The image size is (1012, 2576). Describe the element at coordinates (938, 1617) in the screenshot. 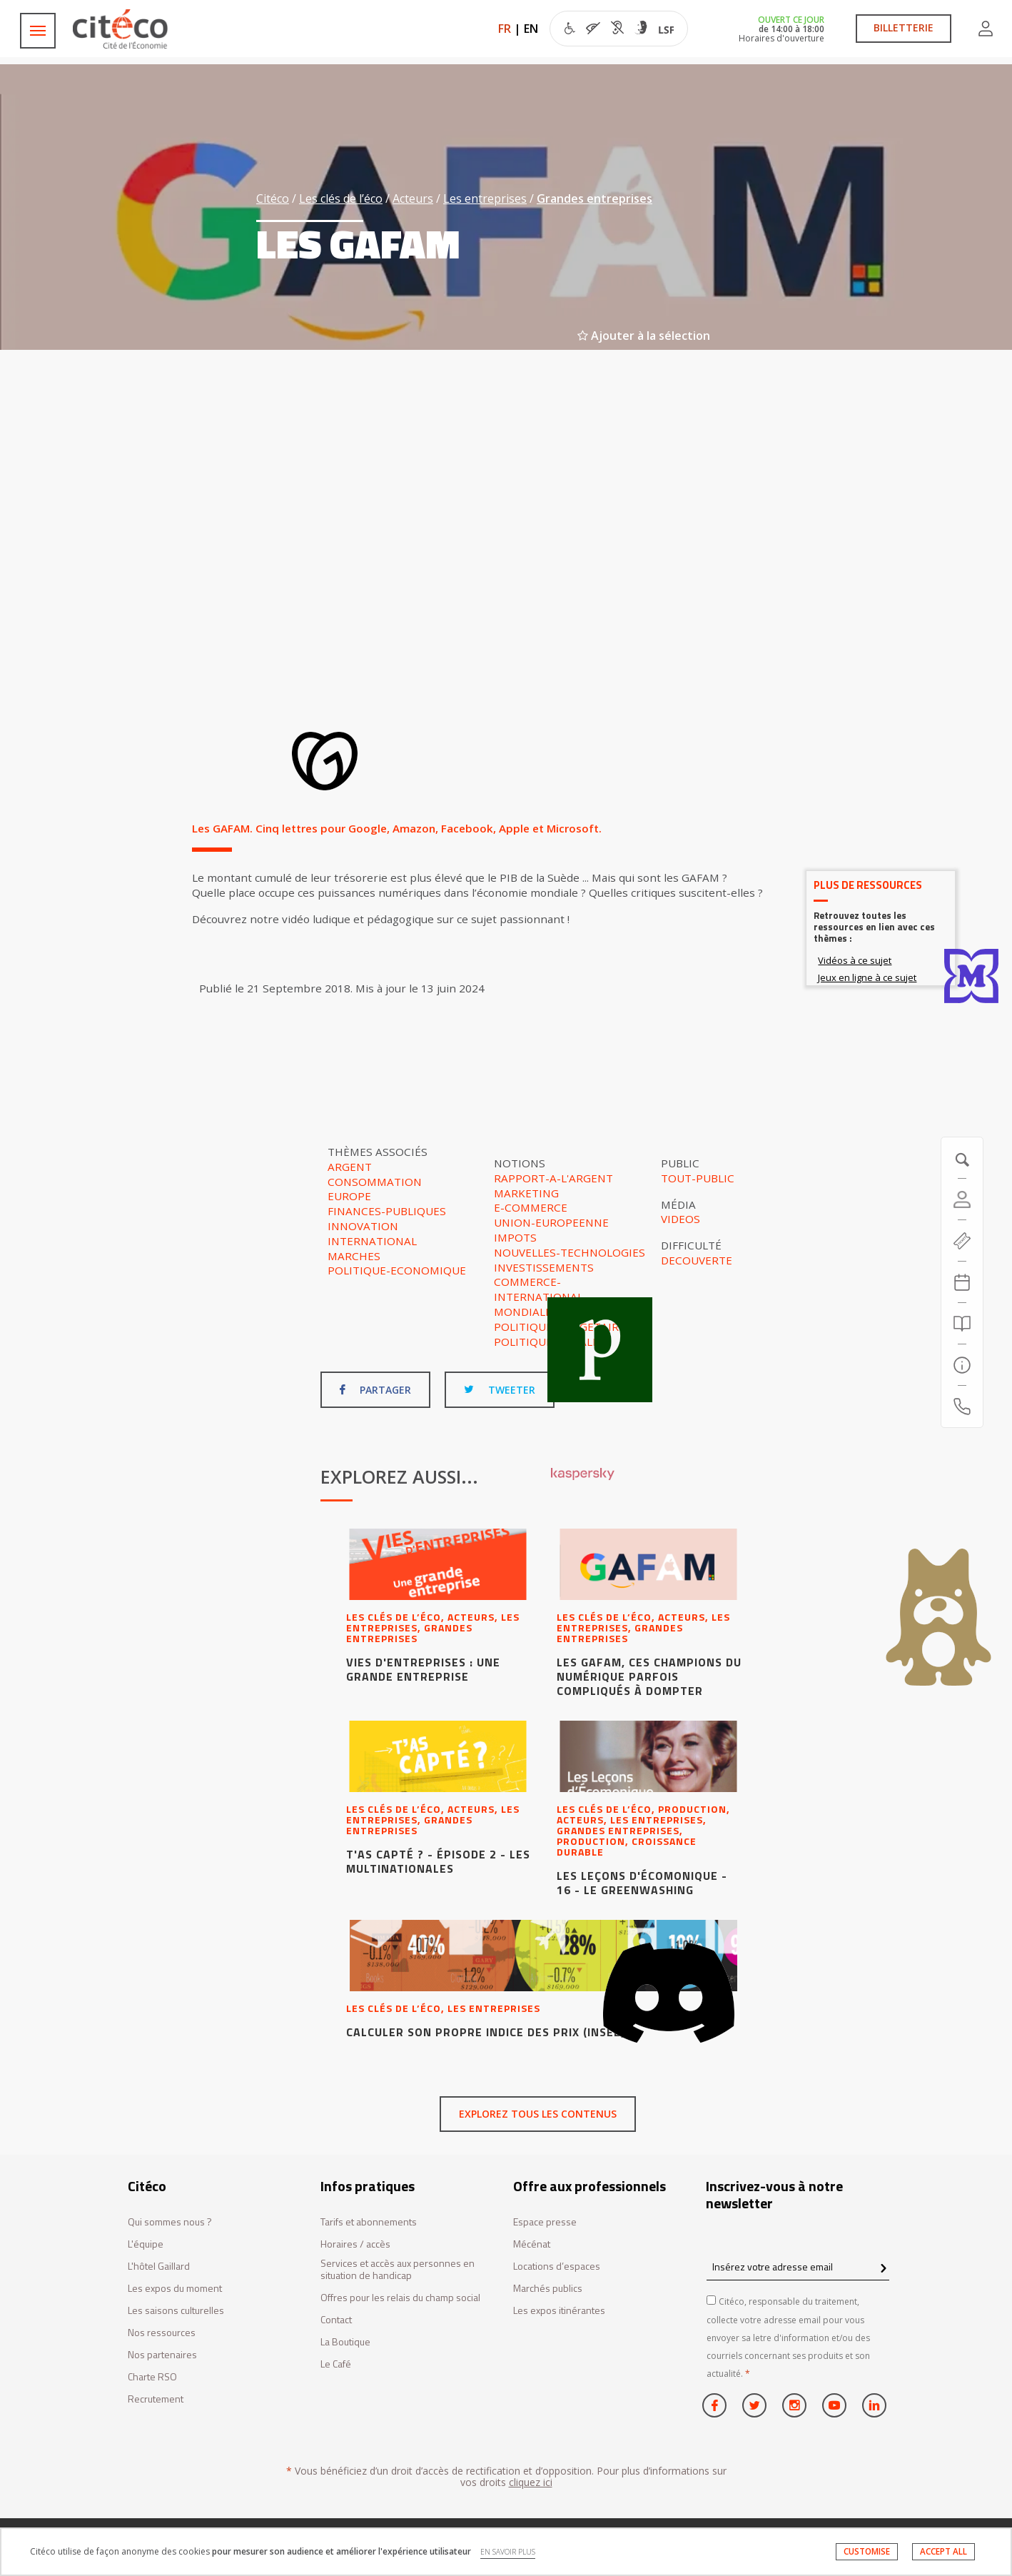

I see `link to or open ameba account` at that location.